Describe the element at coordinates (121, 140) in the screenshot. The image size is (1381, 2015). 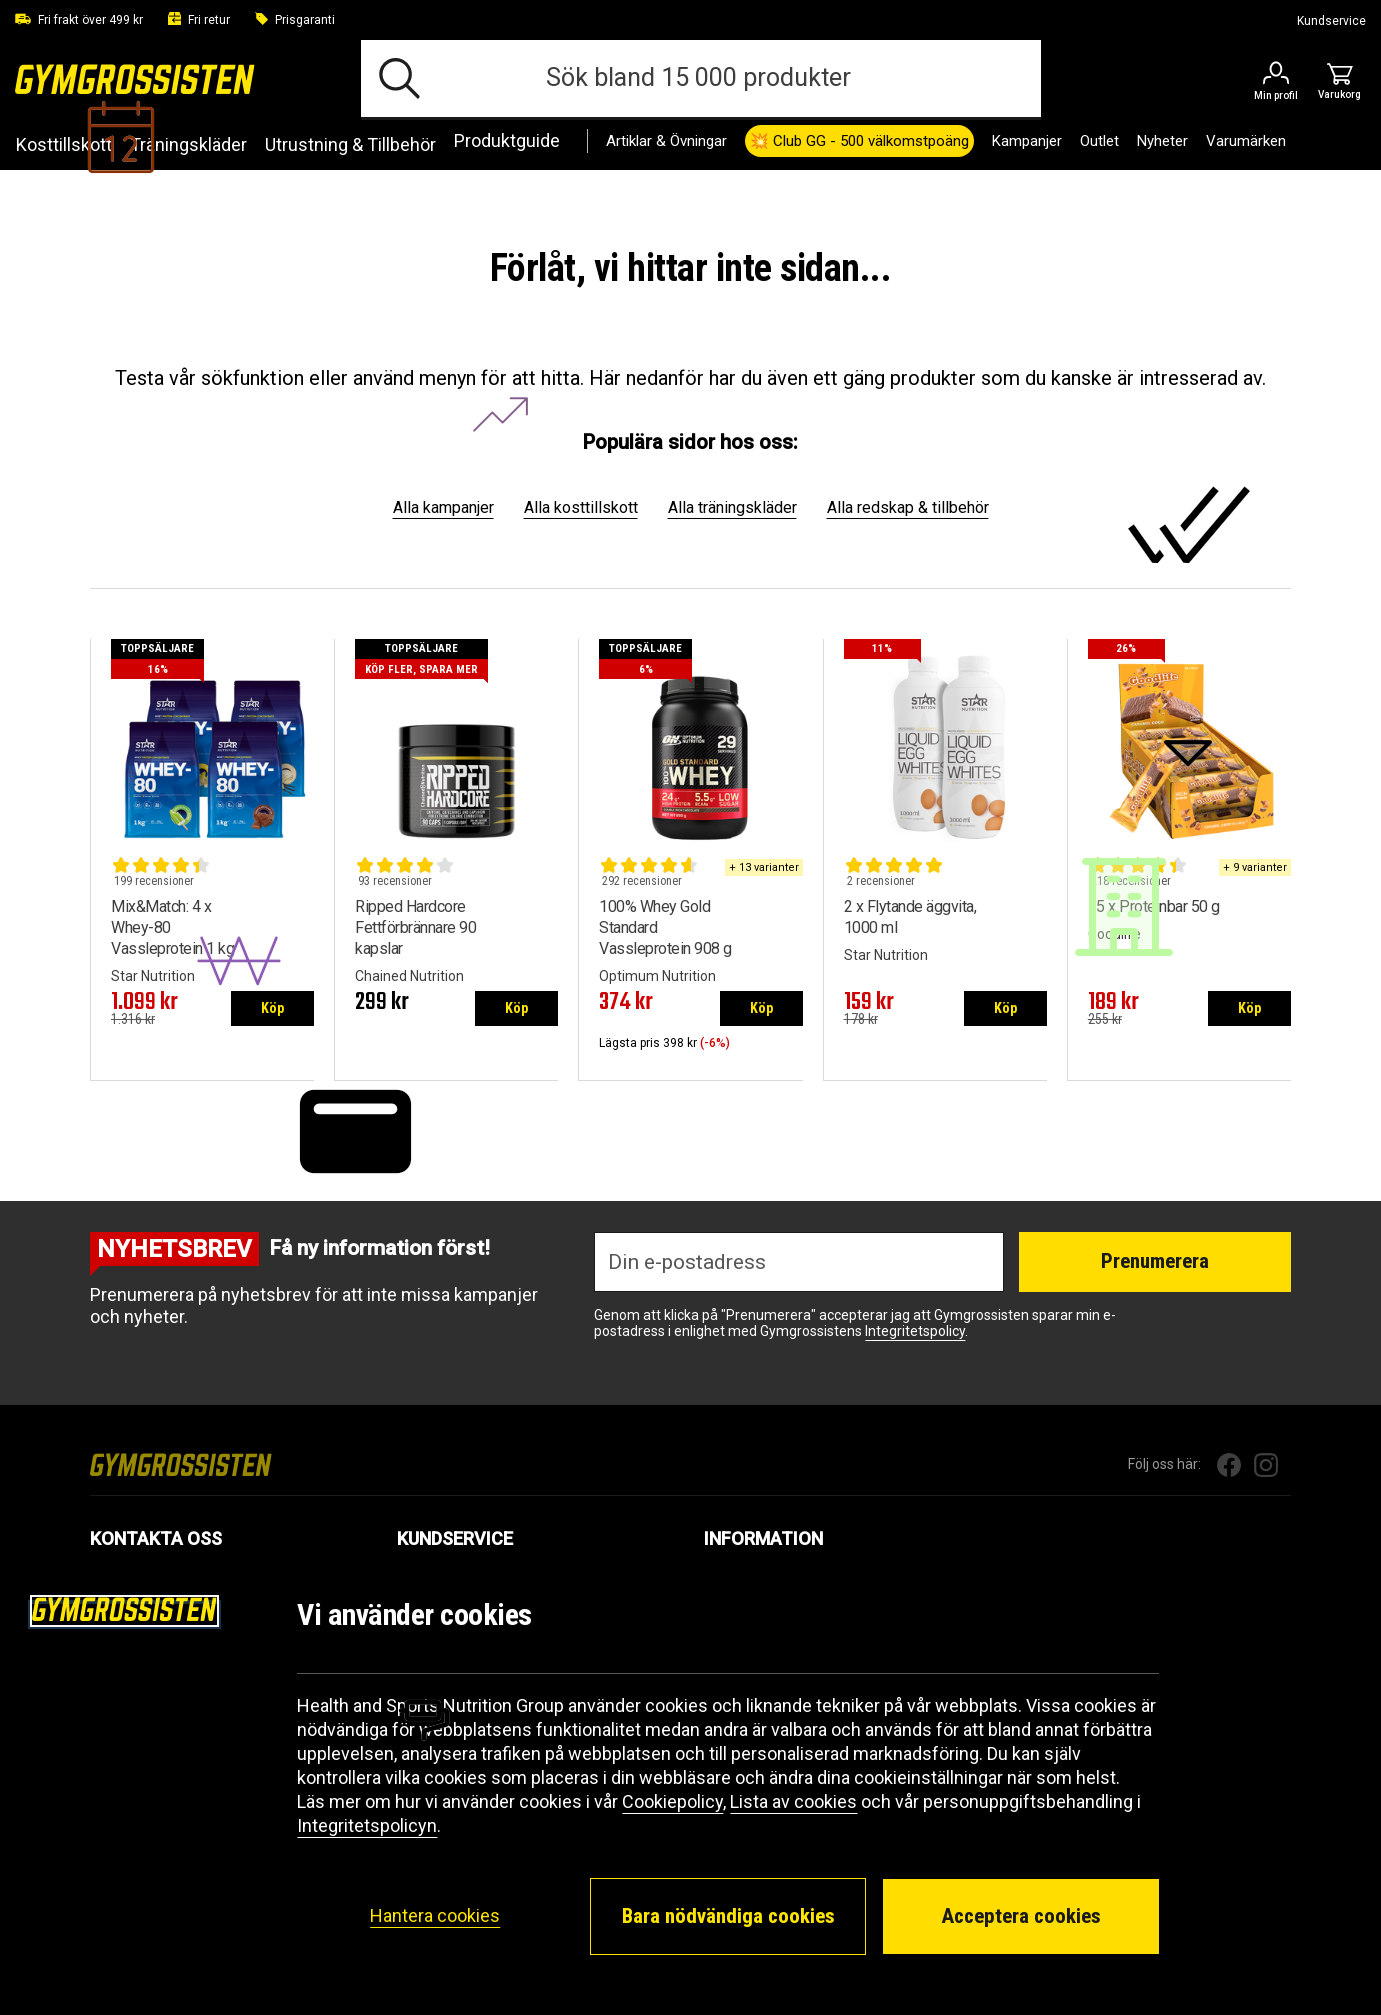
I see `view calendar or schedule` at that location.